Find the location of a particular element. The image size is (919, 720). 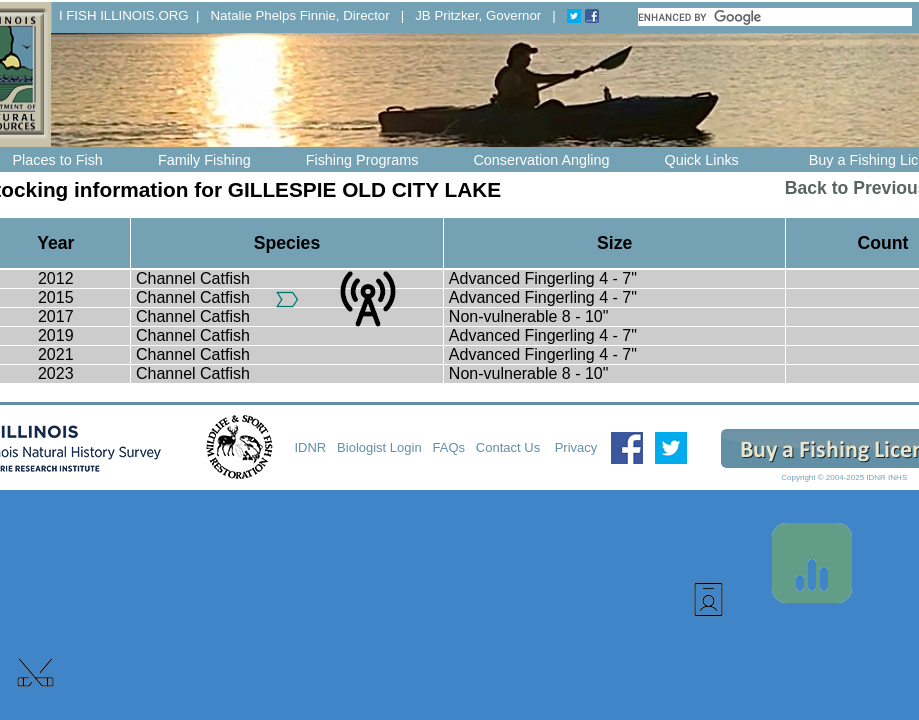

broadcast or transmission status is located at coordinates (368, 299).